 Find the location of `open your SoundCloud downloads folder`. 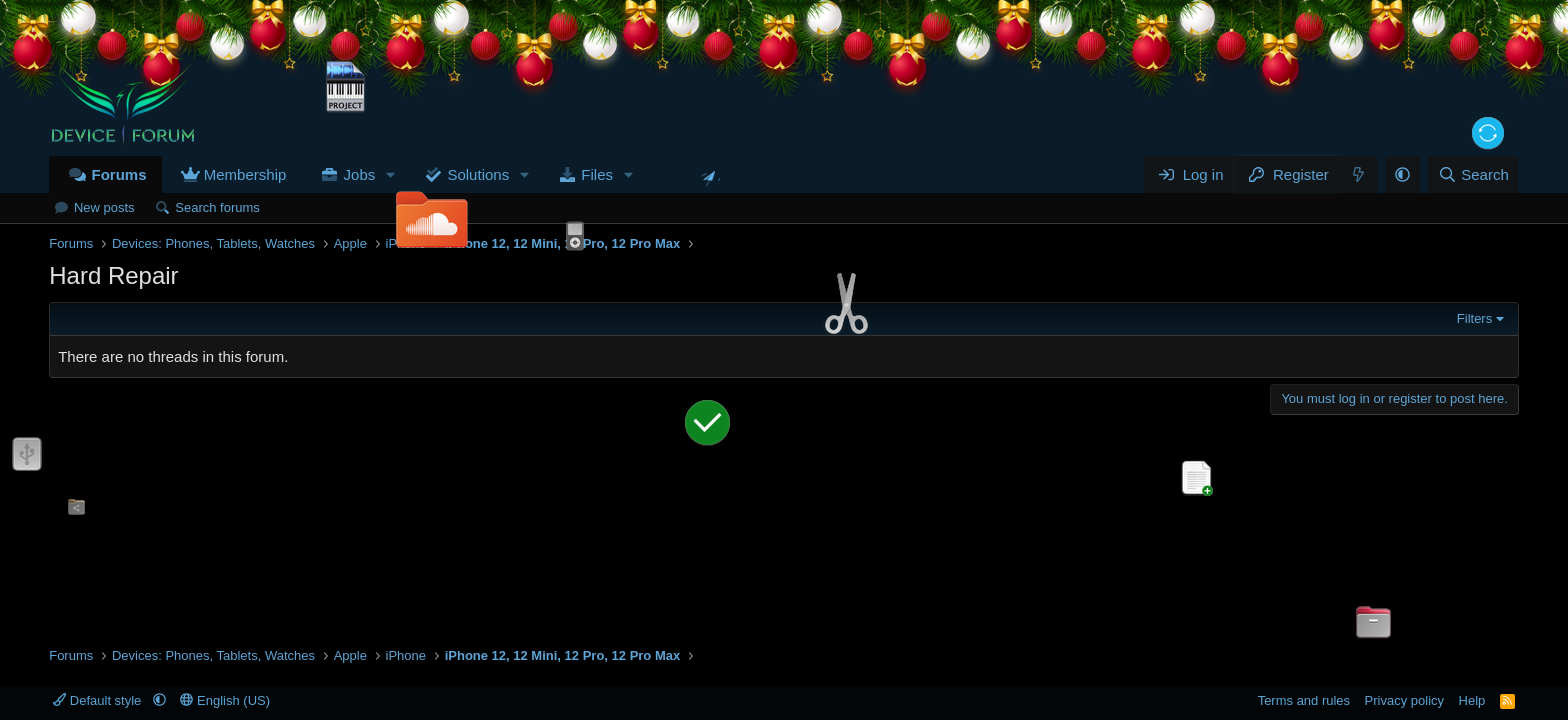

open your SoundCloud downloads folder is located at coordinates (431, 221).